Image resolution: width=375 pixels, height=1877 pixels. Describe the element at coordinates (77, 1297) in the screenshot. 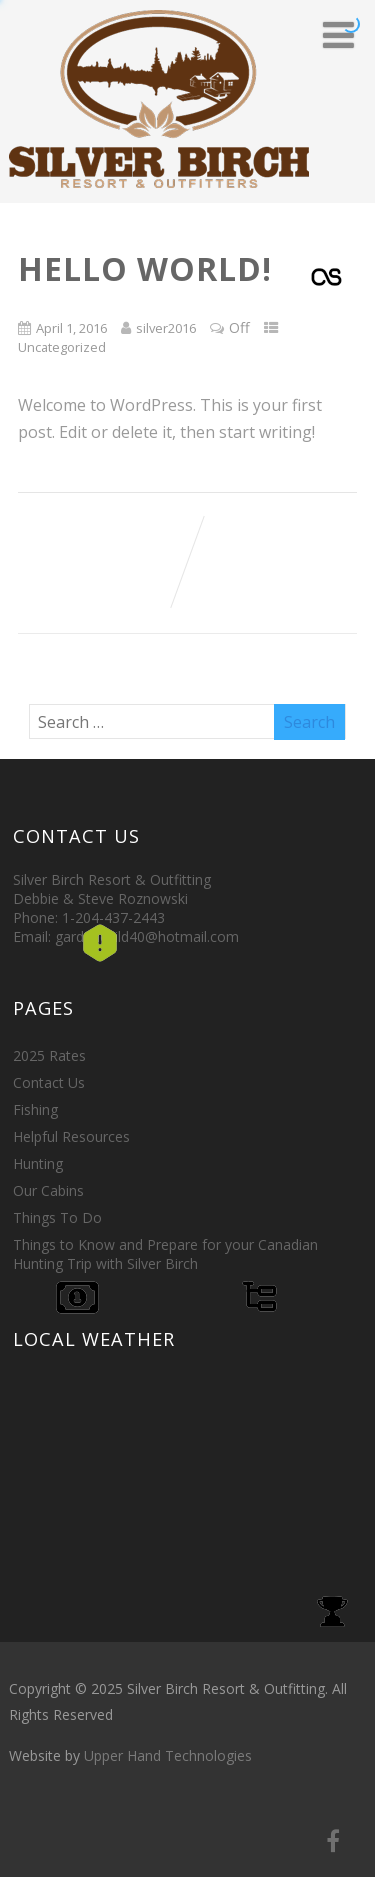

I see `view payment or billing information` at that location.